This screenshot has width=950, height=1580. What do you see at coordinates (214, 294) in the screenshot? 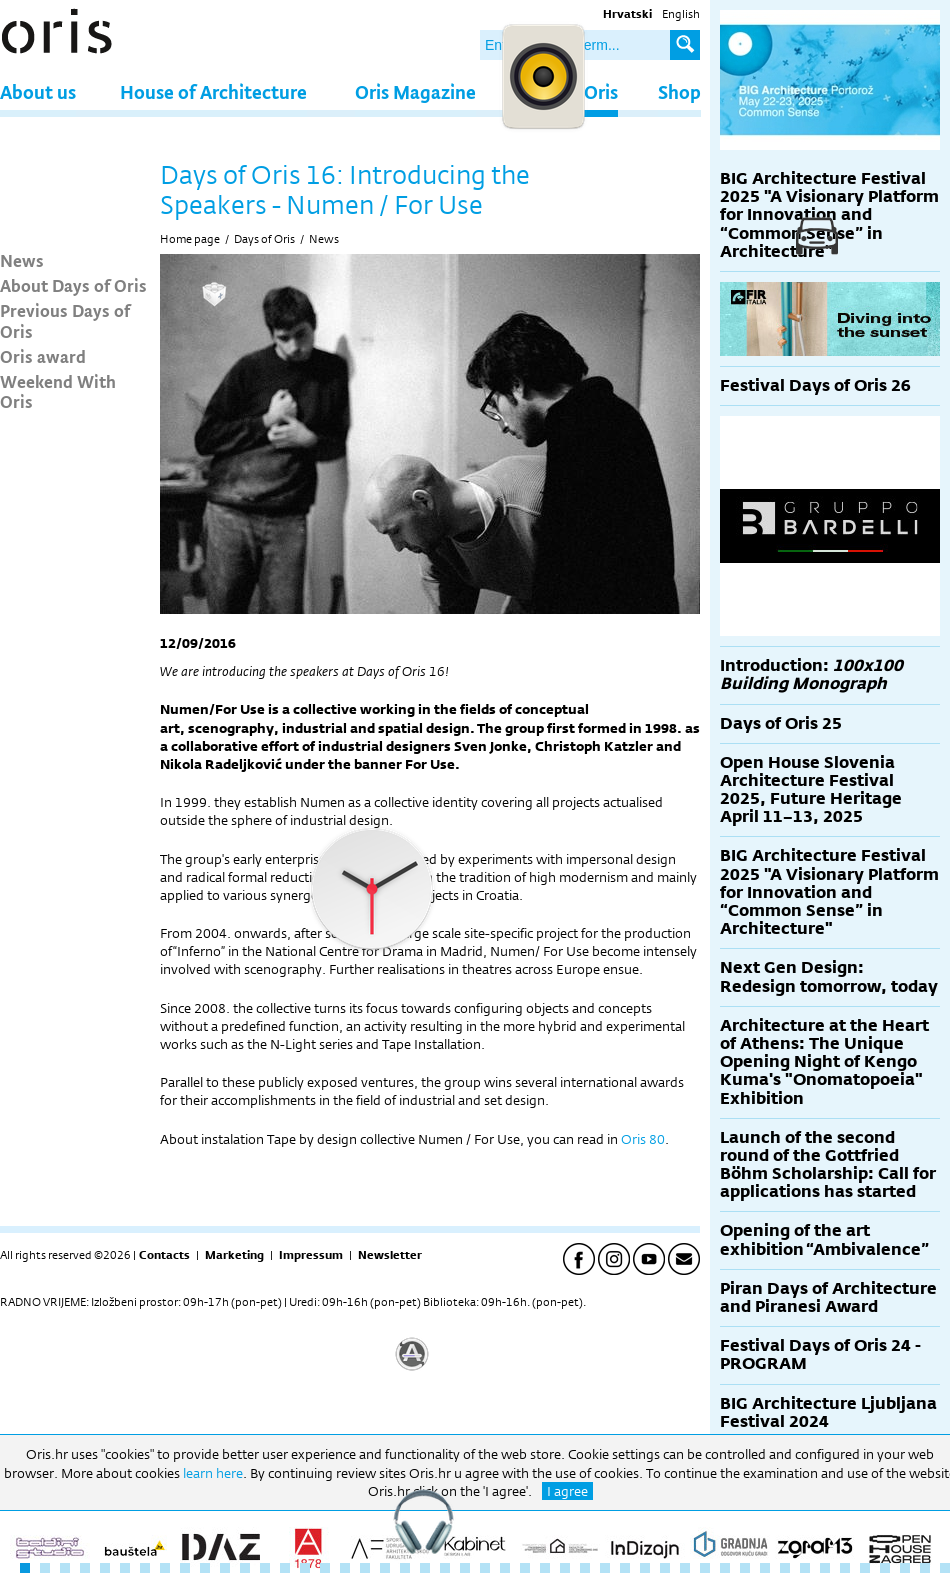
I see `scripting addition or plugin component for script editor` at bounding box center [214, 294].